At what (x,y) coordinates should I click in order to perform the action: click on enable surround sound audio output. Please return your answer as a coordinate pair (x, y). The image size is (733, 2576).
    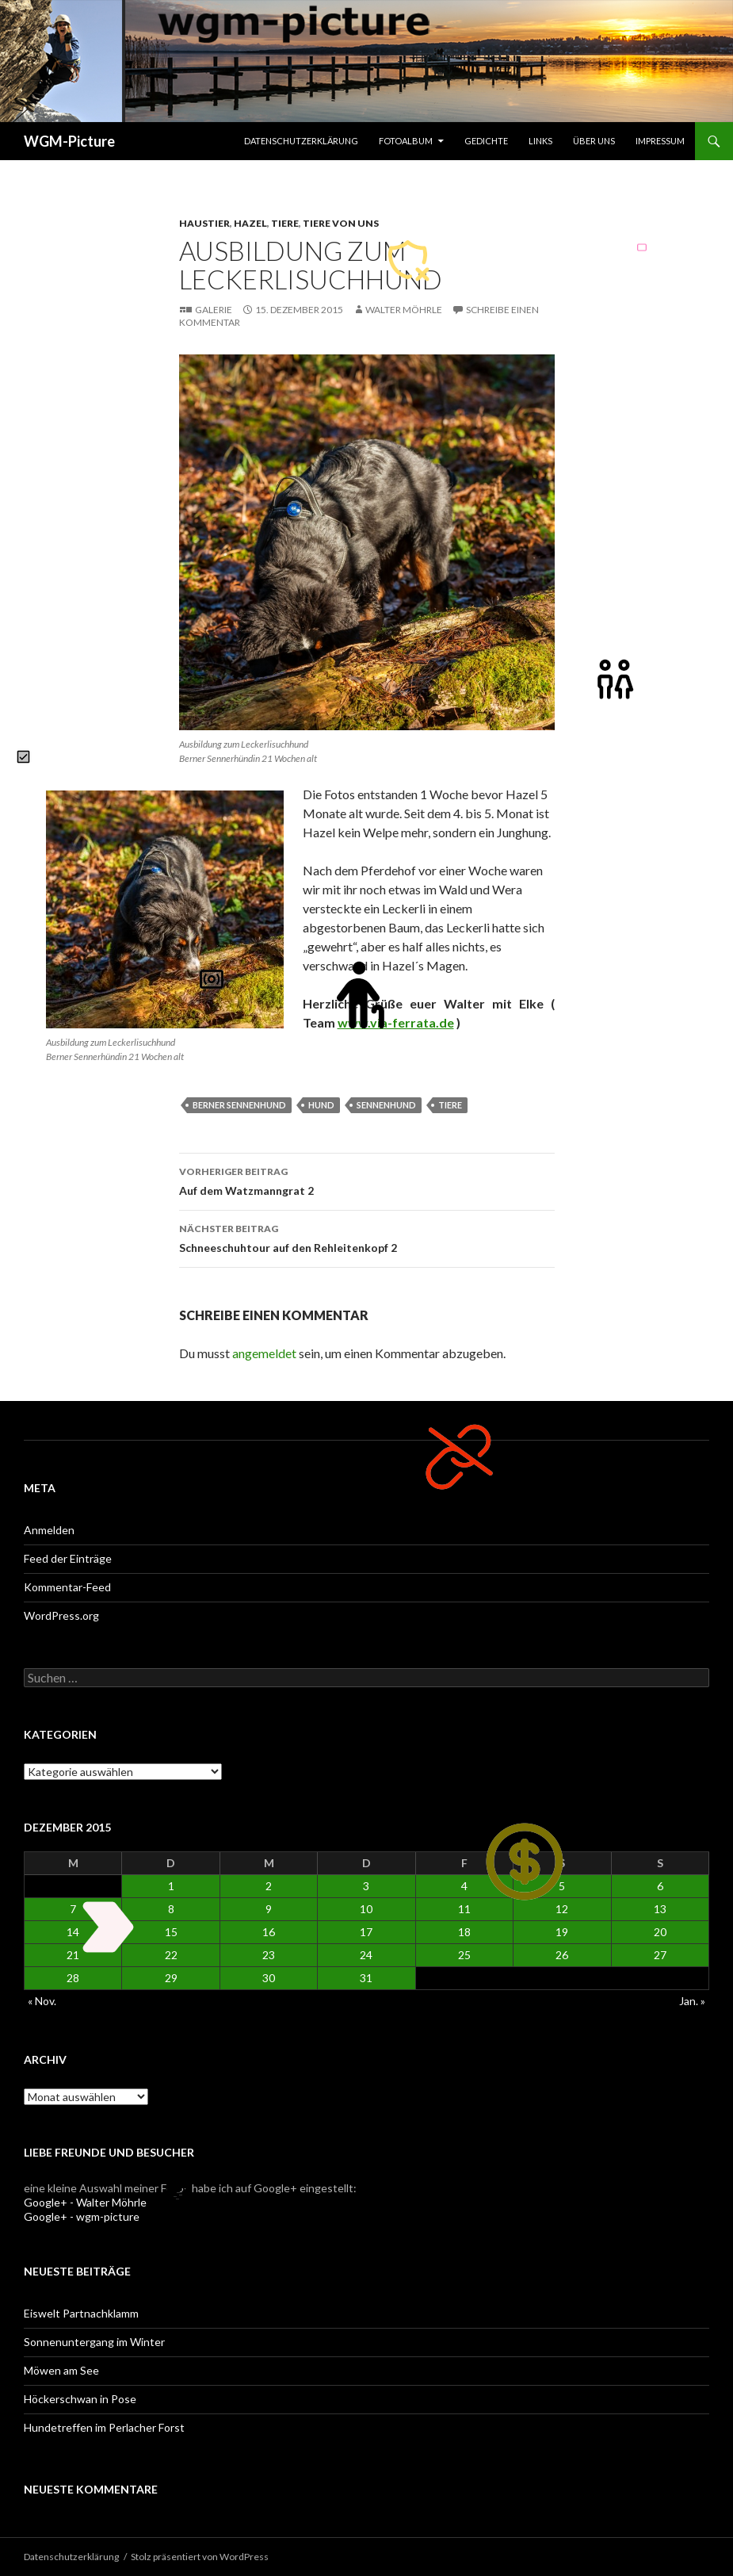
    Looking at the image, I should click on (212, 979).